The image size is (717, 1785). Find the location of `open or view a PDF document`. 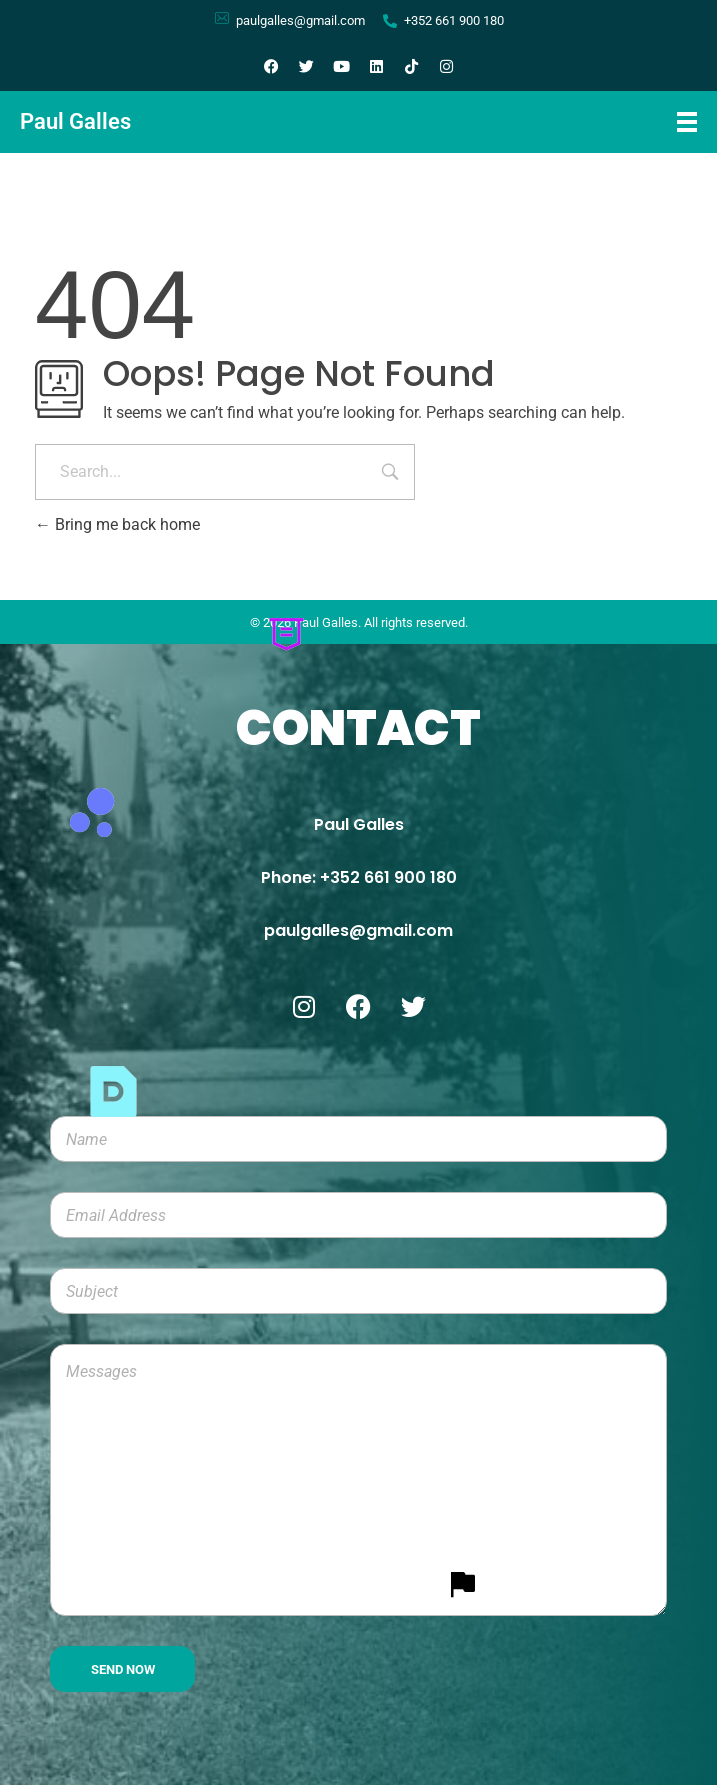

open or view a PDF document is located at coordinates (113, 1091).